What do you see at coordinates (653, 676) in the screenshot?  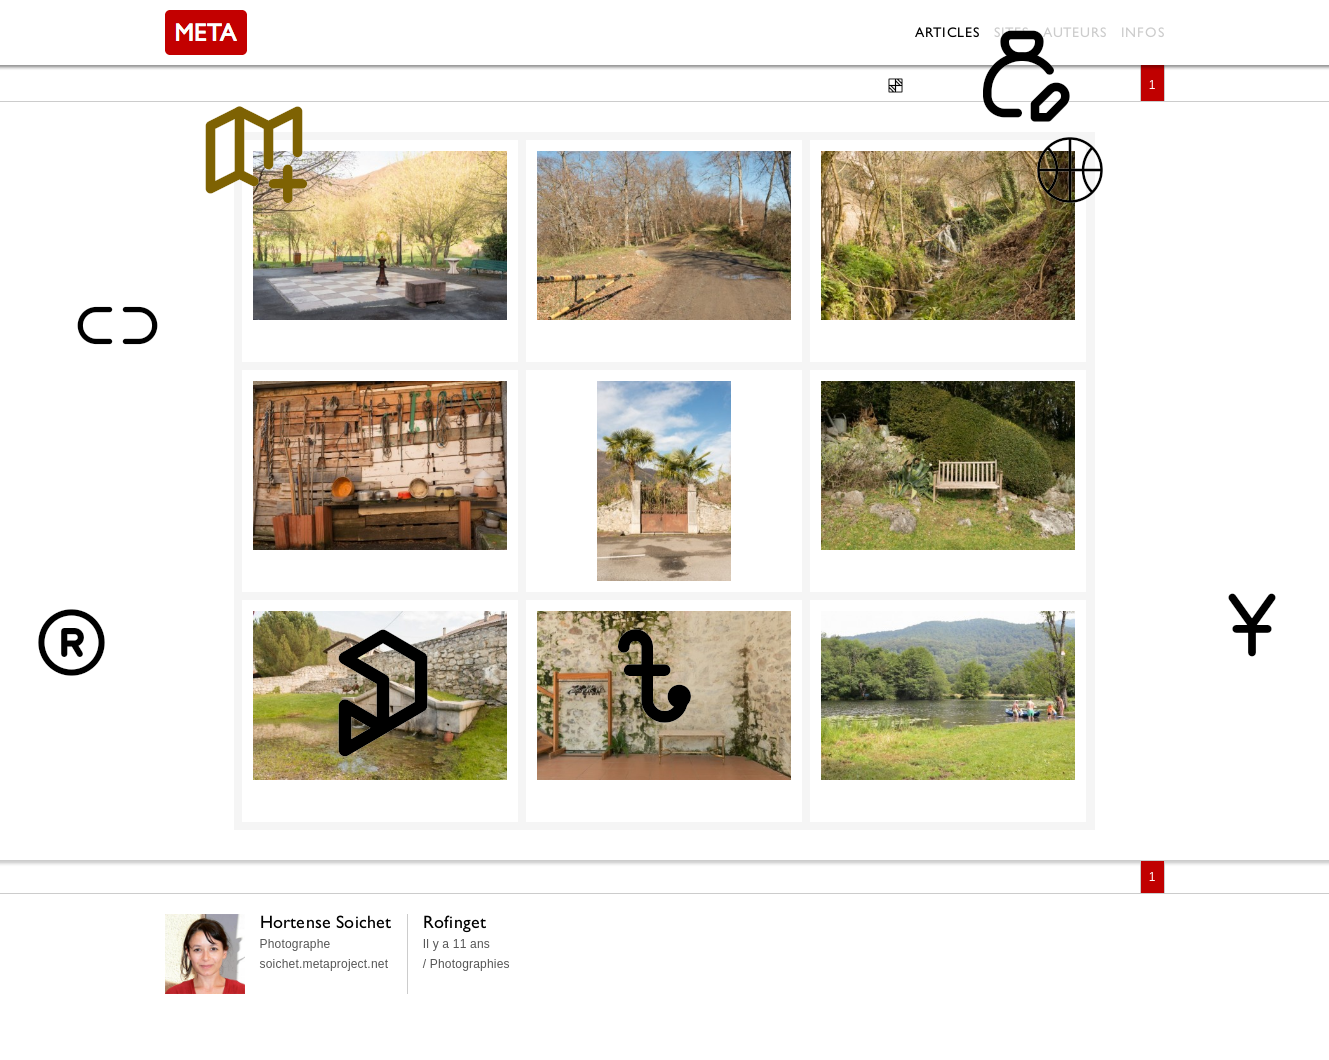 I see `indicates bangladeshi taka currency` at bounding box center [653, 676].